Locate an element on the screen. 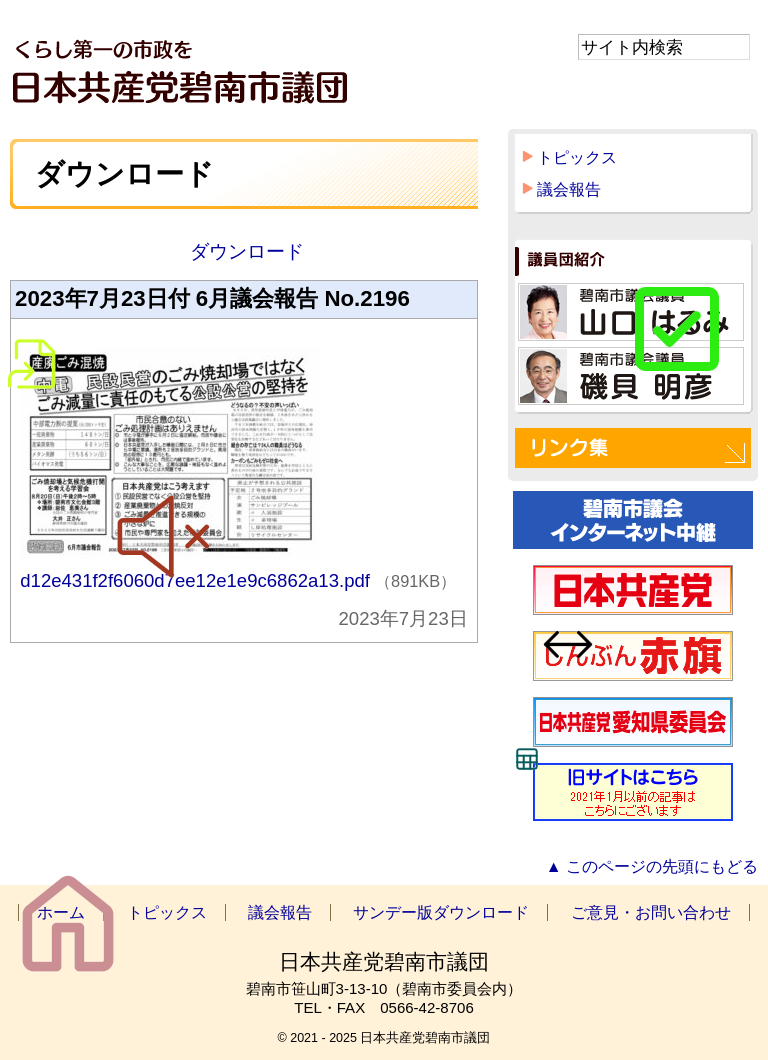 The height and width of the screenshot is (1060, 768). mute audio or sound is located at coordinates (158, 536).